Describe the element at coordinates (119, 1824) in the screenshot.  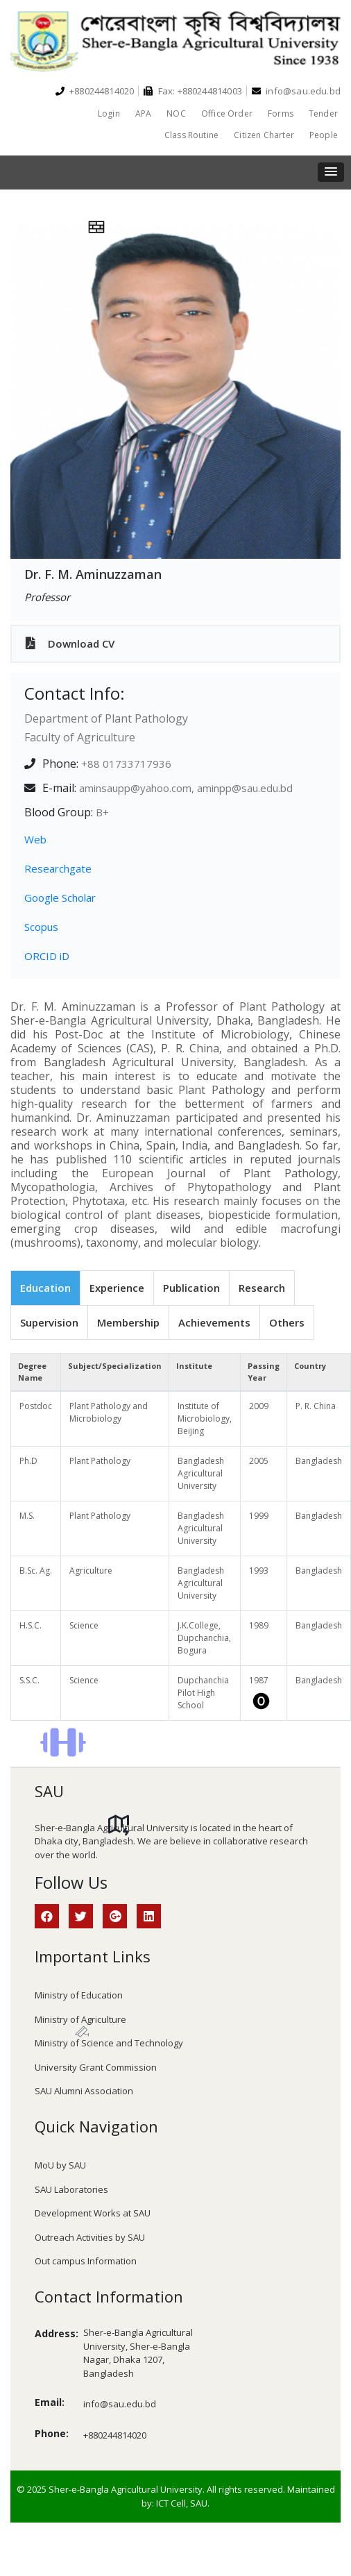
I see `find nearby charging stations` at that location.